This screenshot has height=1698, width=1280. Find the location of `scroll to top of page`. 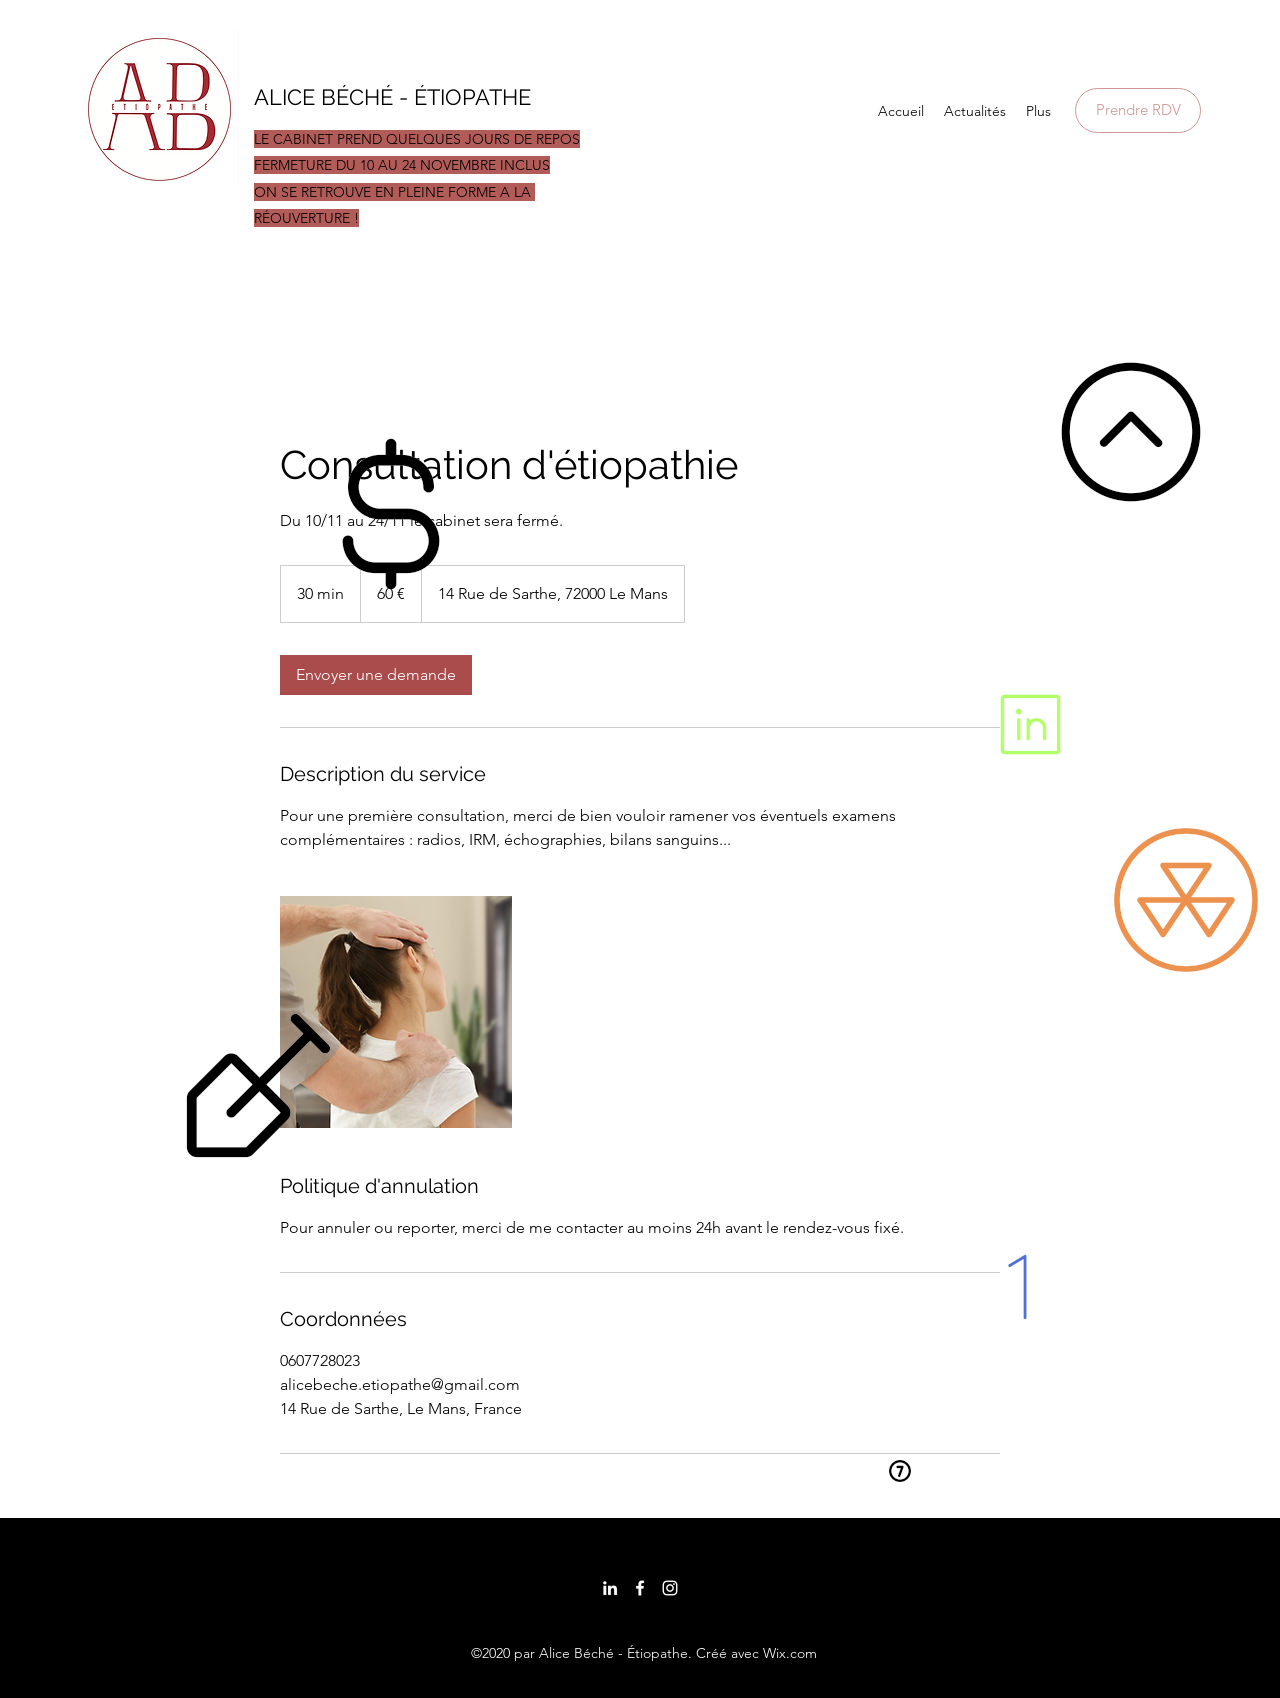

scroll to top of page is located at coordinates (1131, 432).